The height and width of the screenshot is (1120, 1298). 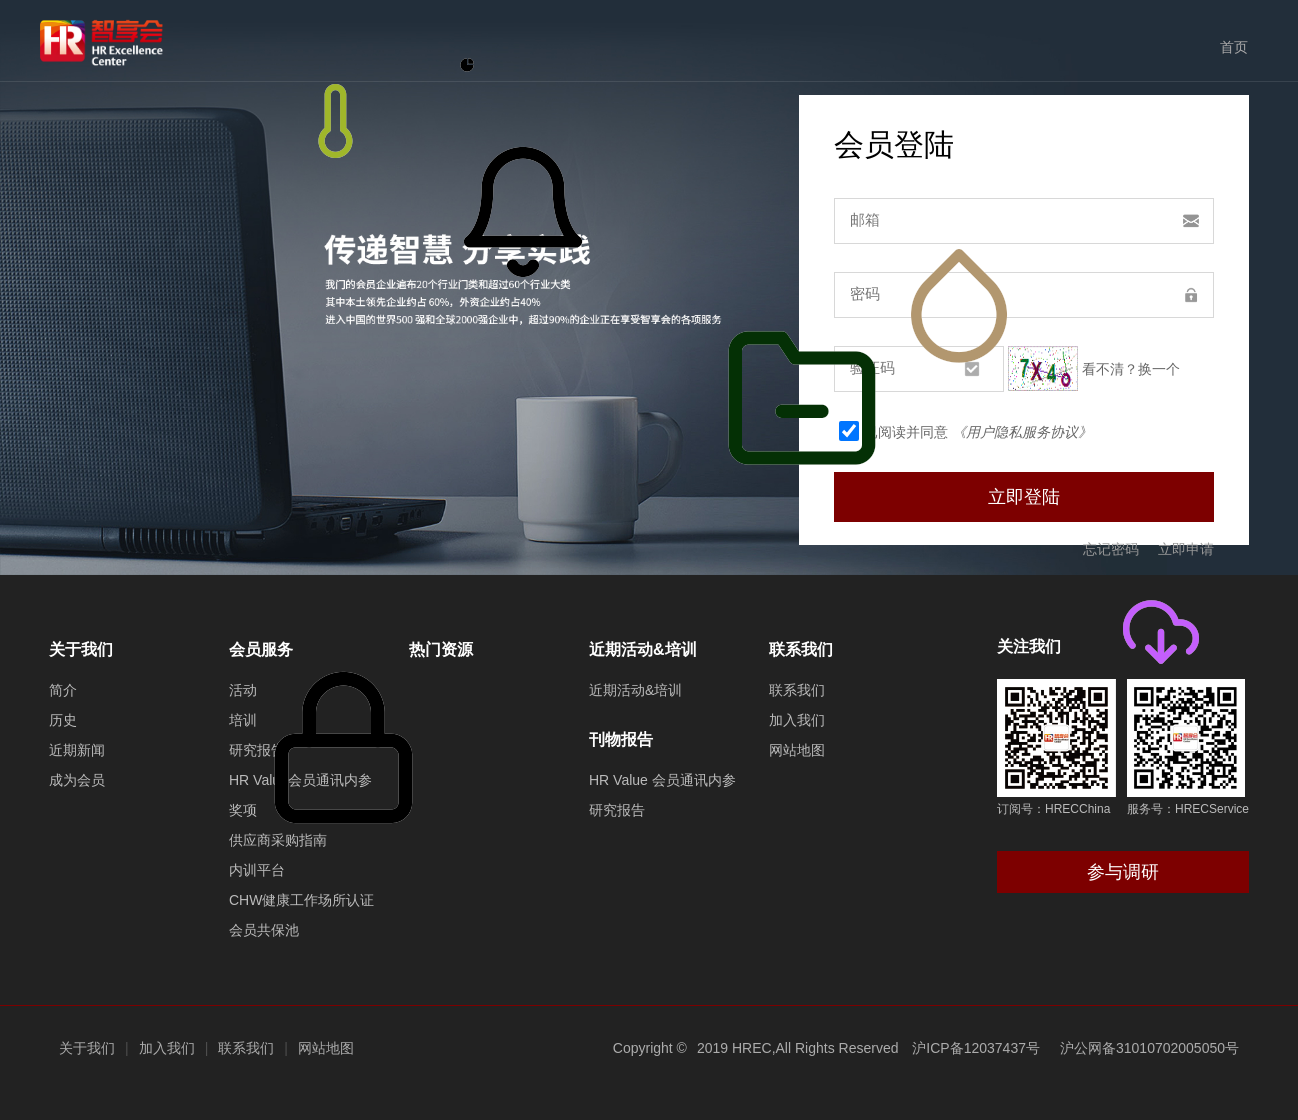 What do you see at coordinates (1161, 632) in the screenshot?
I see `download file from cloud storage` at bounding box center [1161, 632].